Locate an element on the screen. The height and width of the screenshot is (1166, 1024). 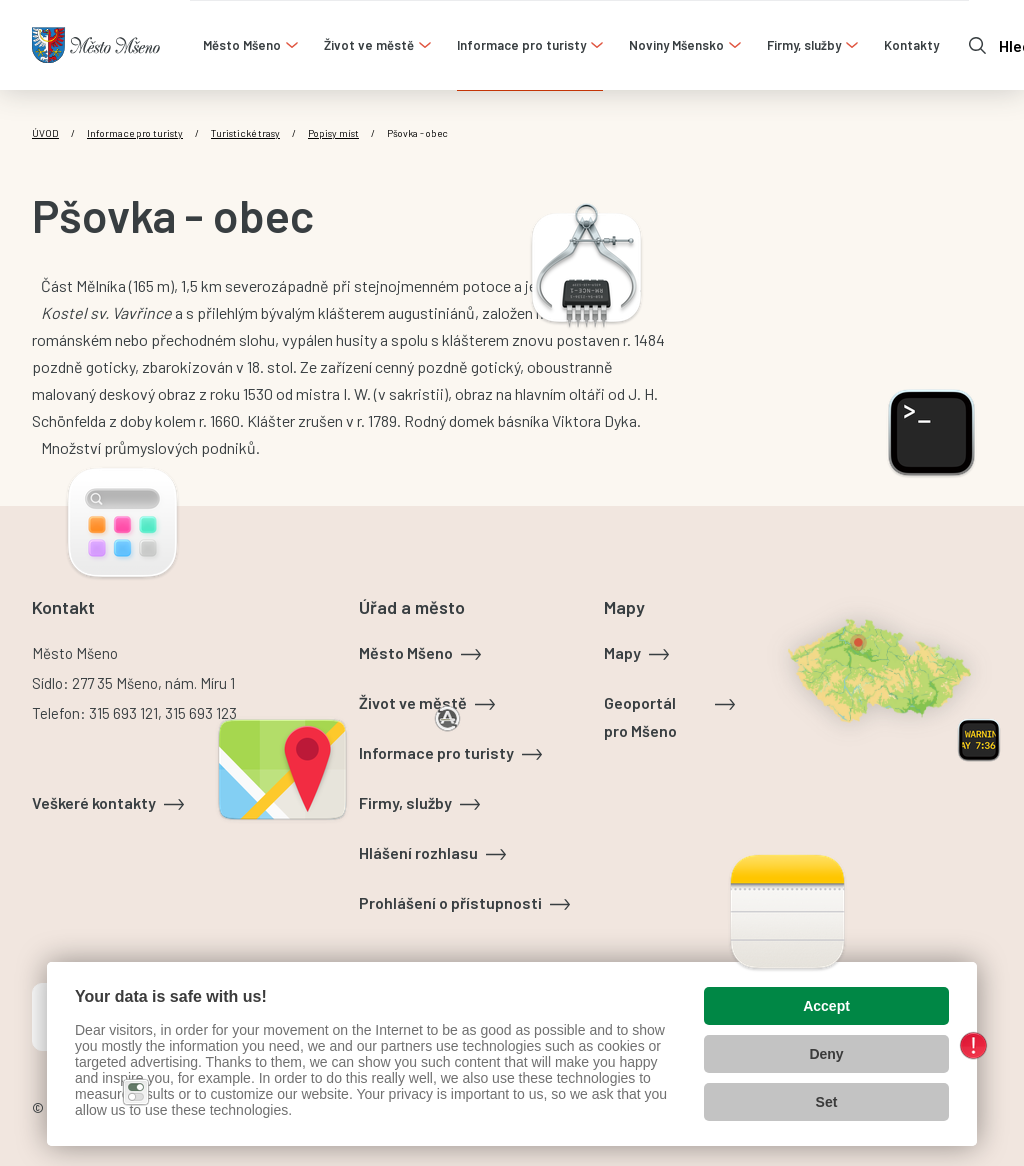
open terminal app is located at coordinates (931, 432).